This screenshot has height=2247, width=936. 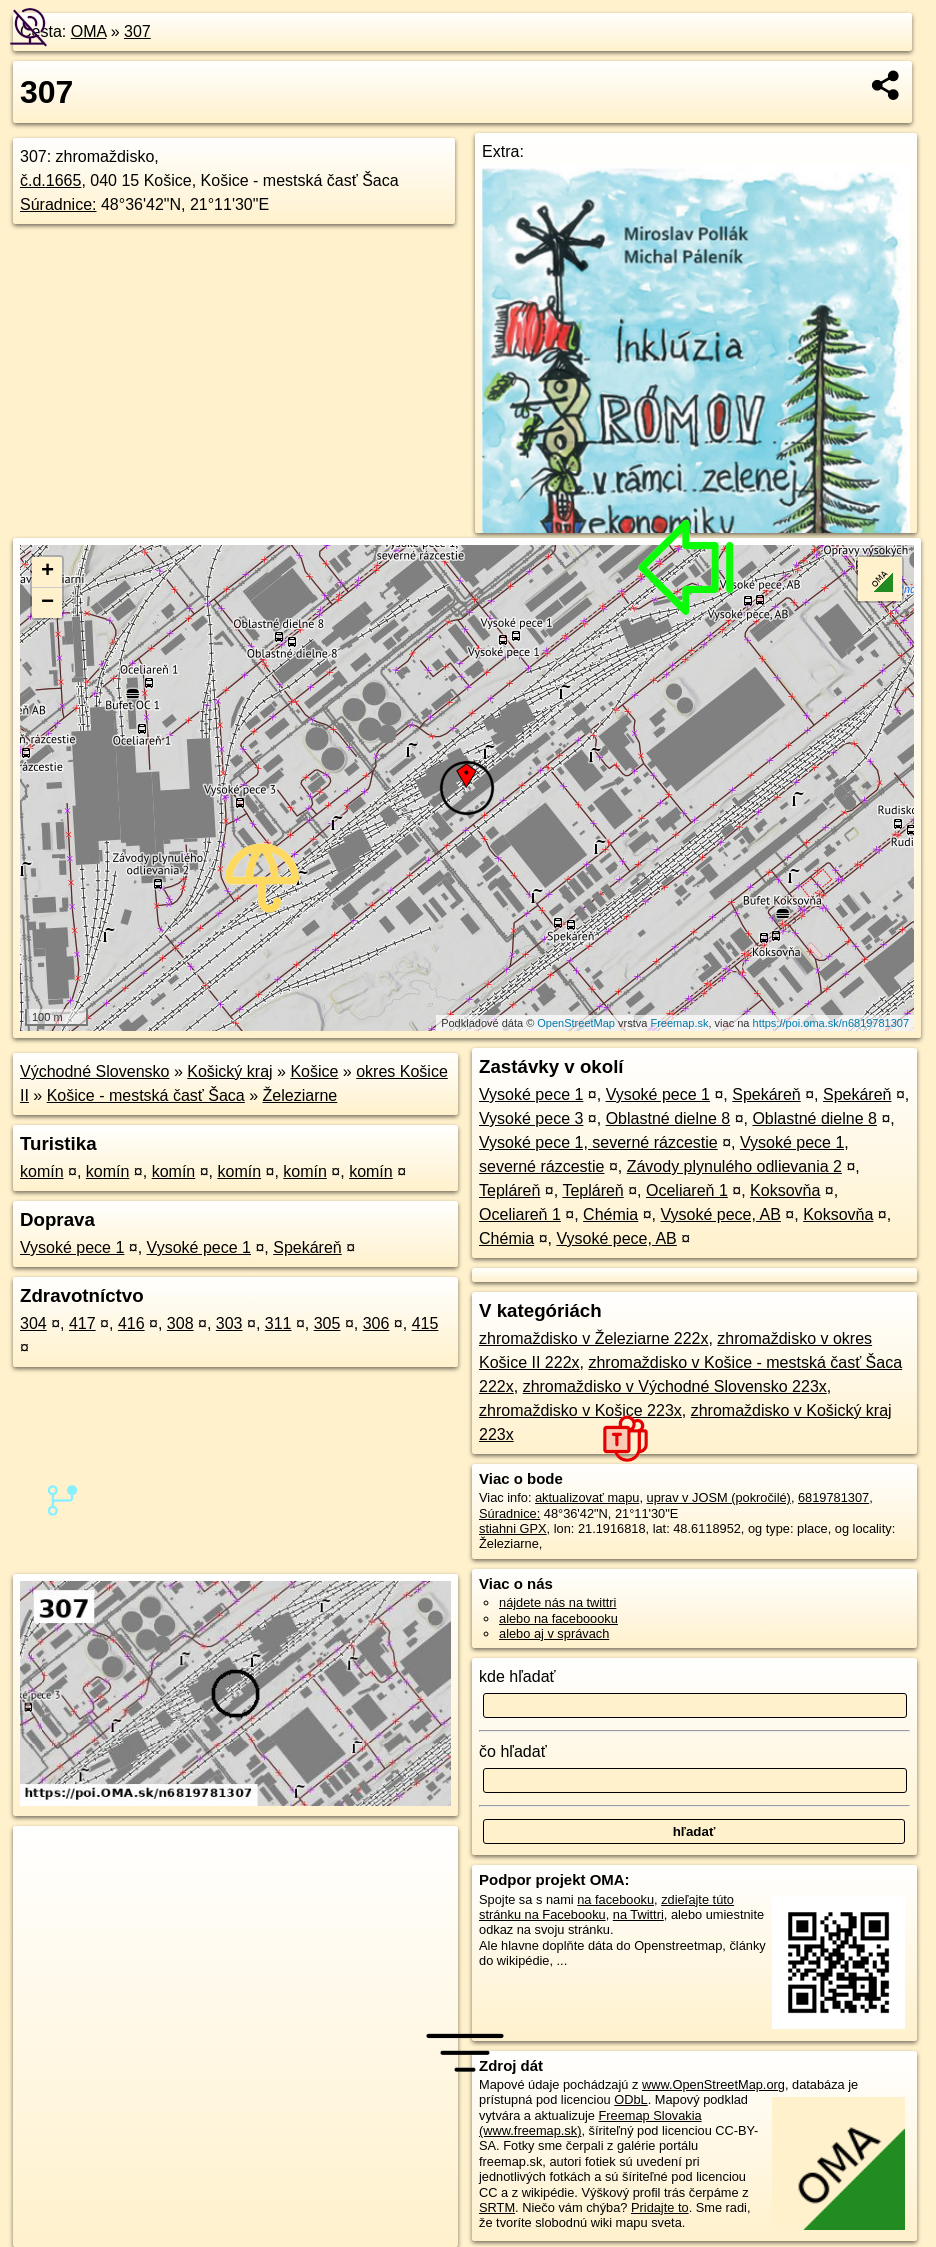 I want to click on view weather protection or rain forecast, so click(x=262, y=878).